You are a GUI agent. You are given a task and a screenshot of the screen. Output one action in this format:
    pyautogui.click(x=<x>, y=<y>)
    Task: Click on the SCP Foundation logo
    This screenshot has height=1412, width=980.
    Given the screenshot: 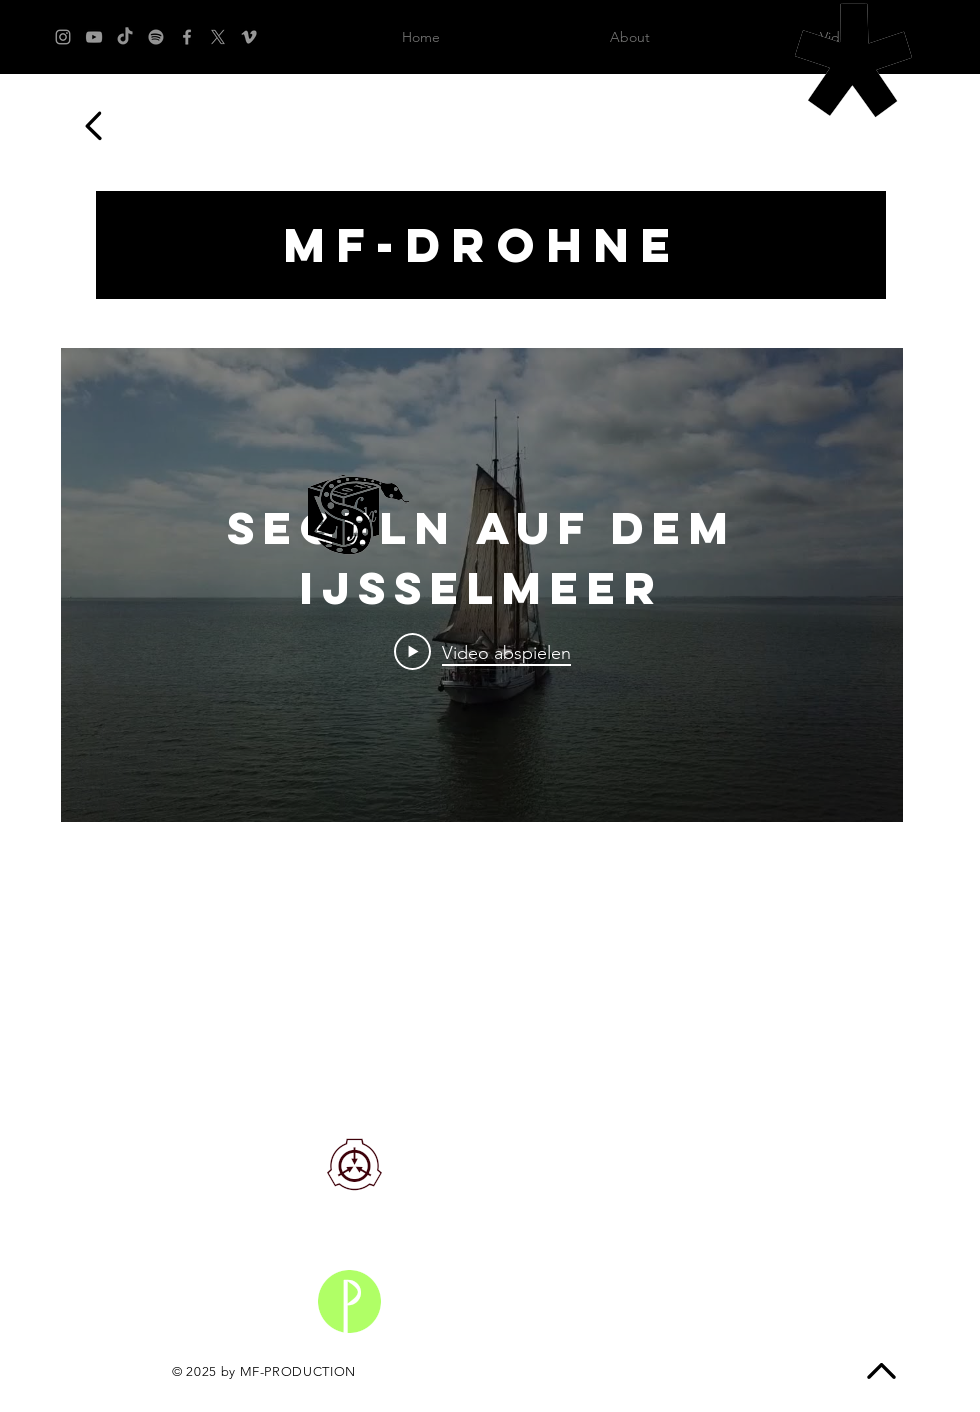 What is the action you would take?
    pyautogui.click(x=354, y=1164)
    